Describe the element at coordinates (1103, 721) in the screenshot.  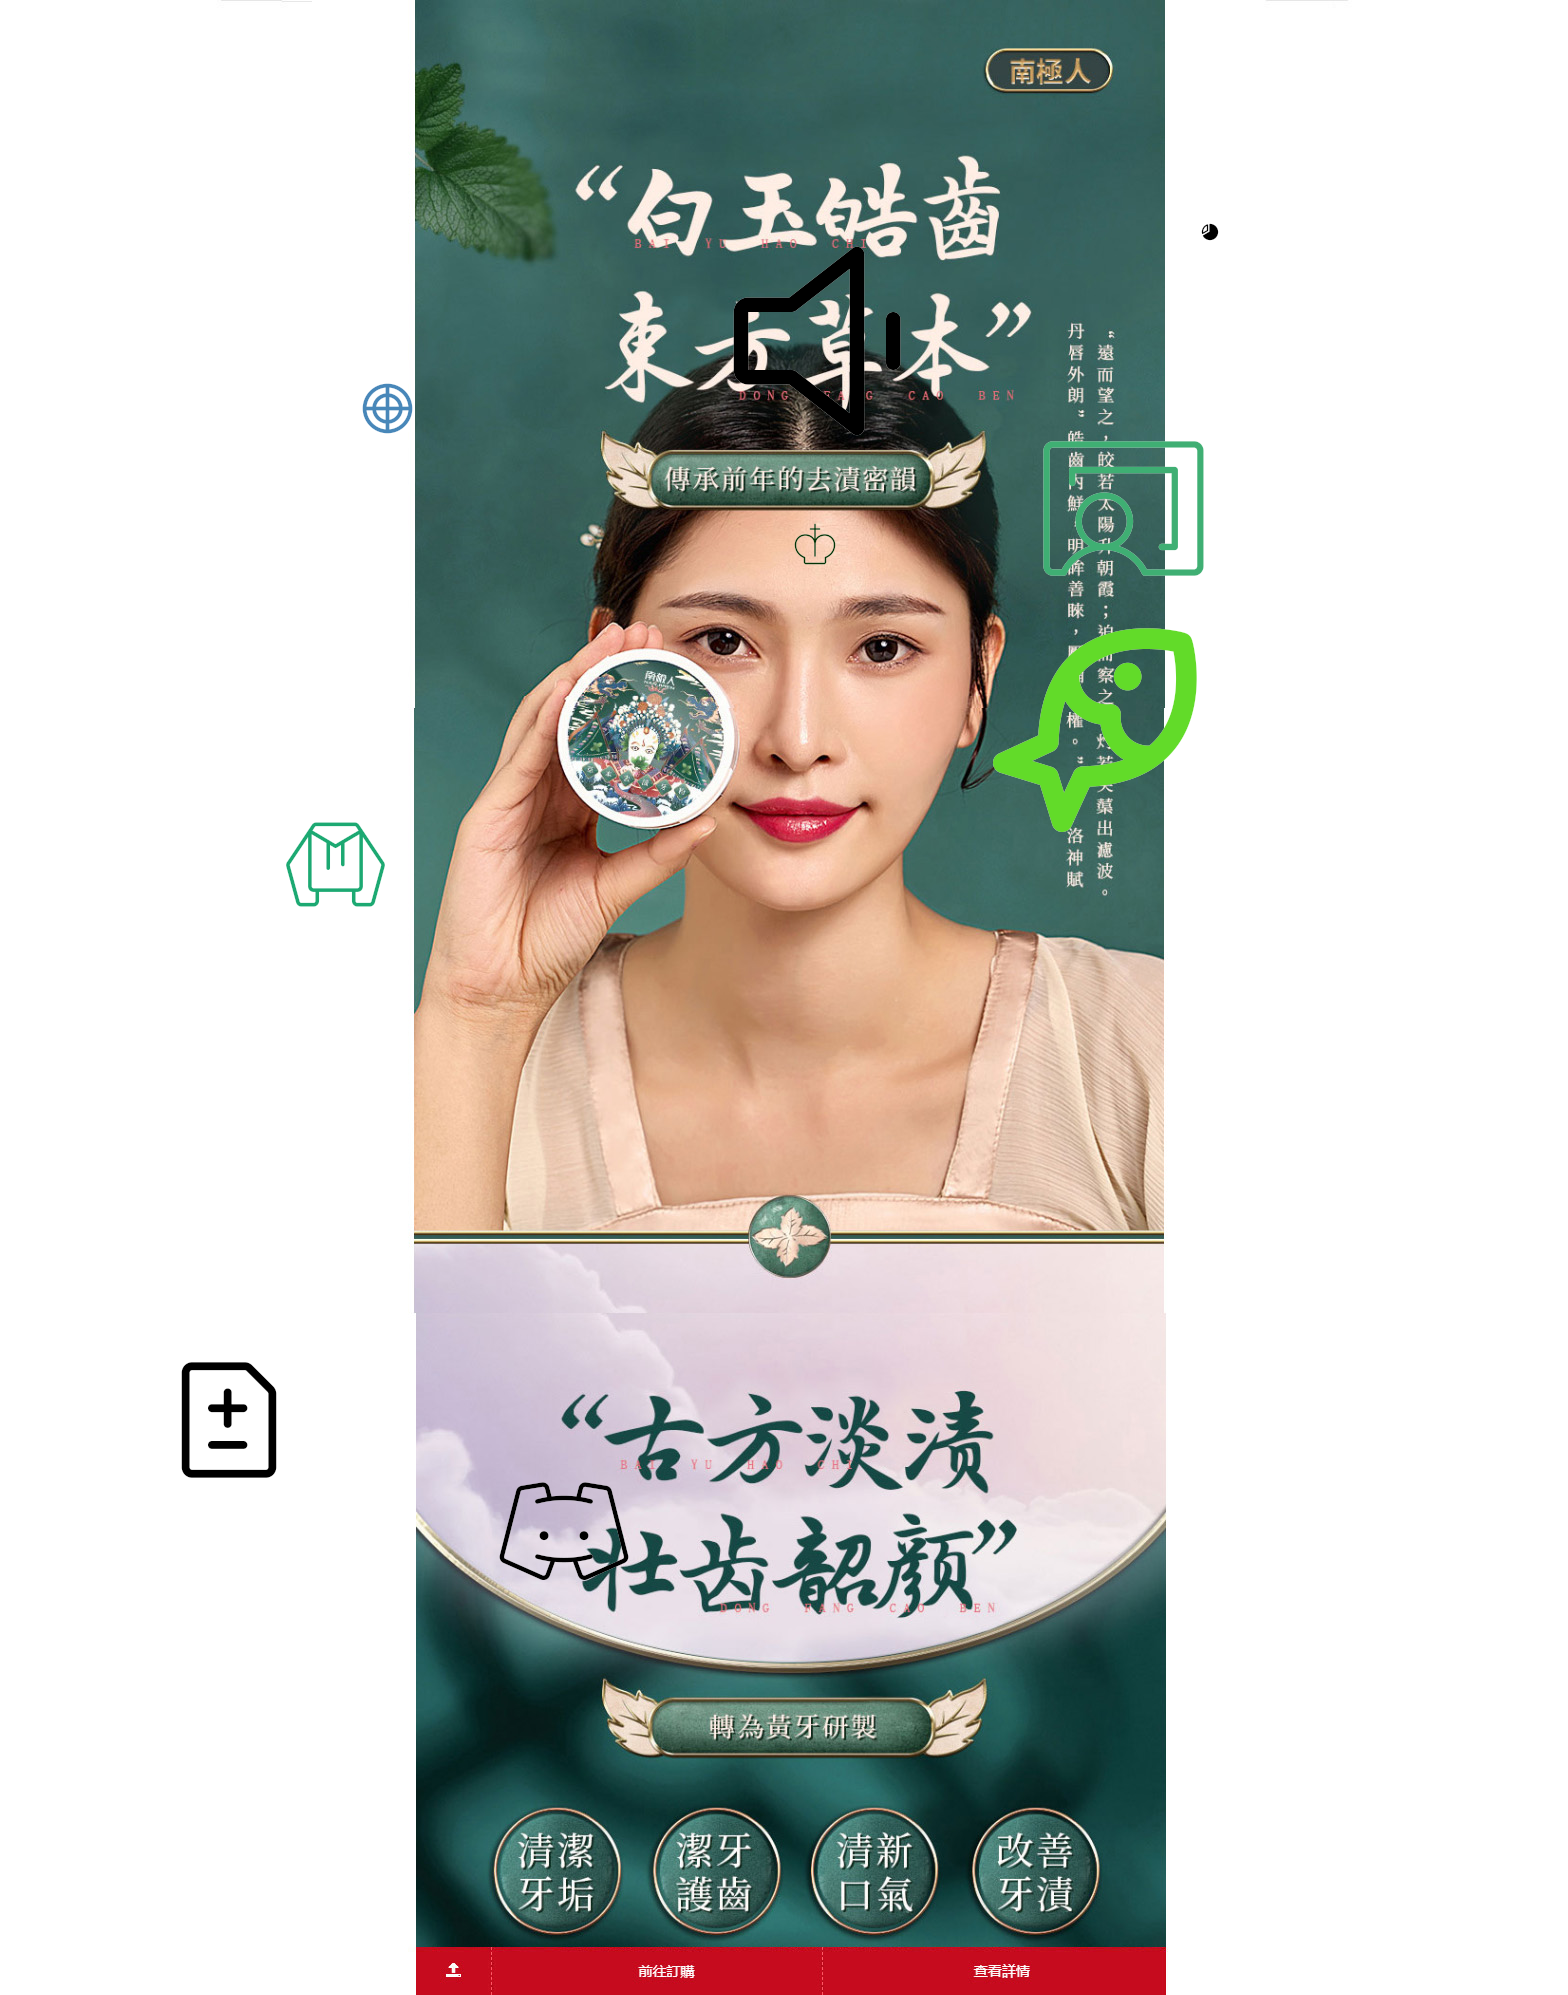
I see `browse seafood or fish-related content` at that location.